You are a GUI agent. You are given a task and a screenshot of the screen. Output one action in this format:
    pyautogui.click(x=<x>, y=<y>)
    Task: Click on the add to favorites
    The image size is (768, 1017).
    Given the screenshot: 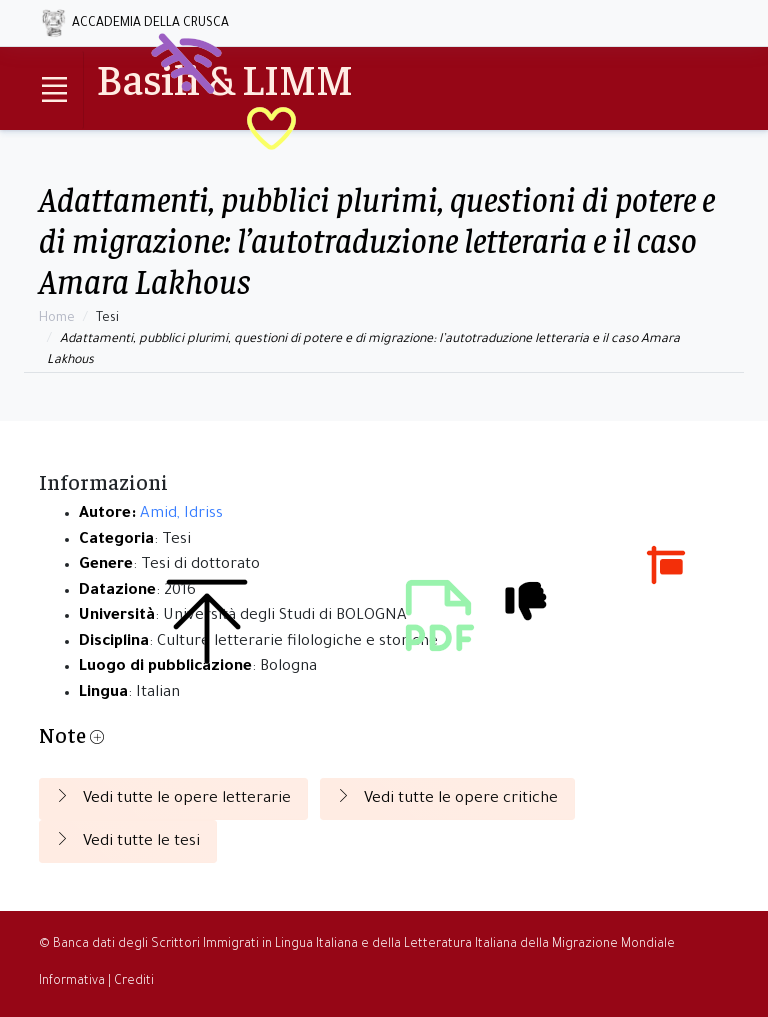 What is the action you would take?
    pyautogui.click(x=271, y=128)
    